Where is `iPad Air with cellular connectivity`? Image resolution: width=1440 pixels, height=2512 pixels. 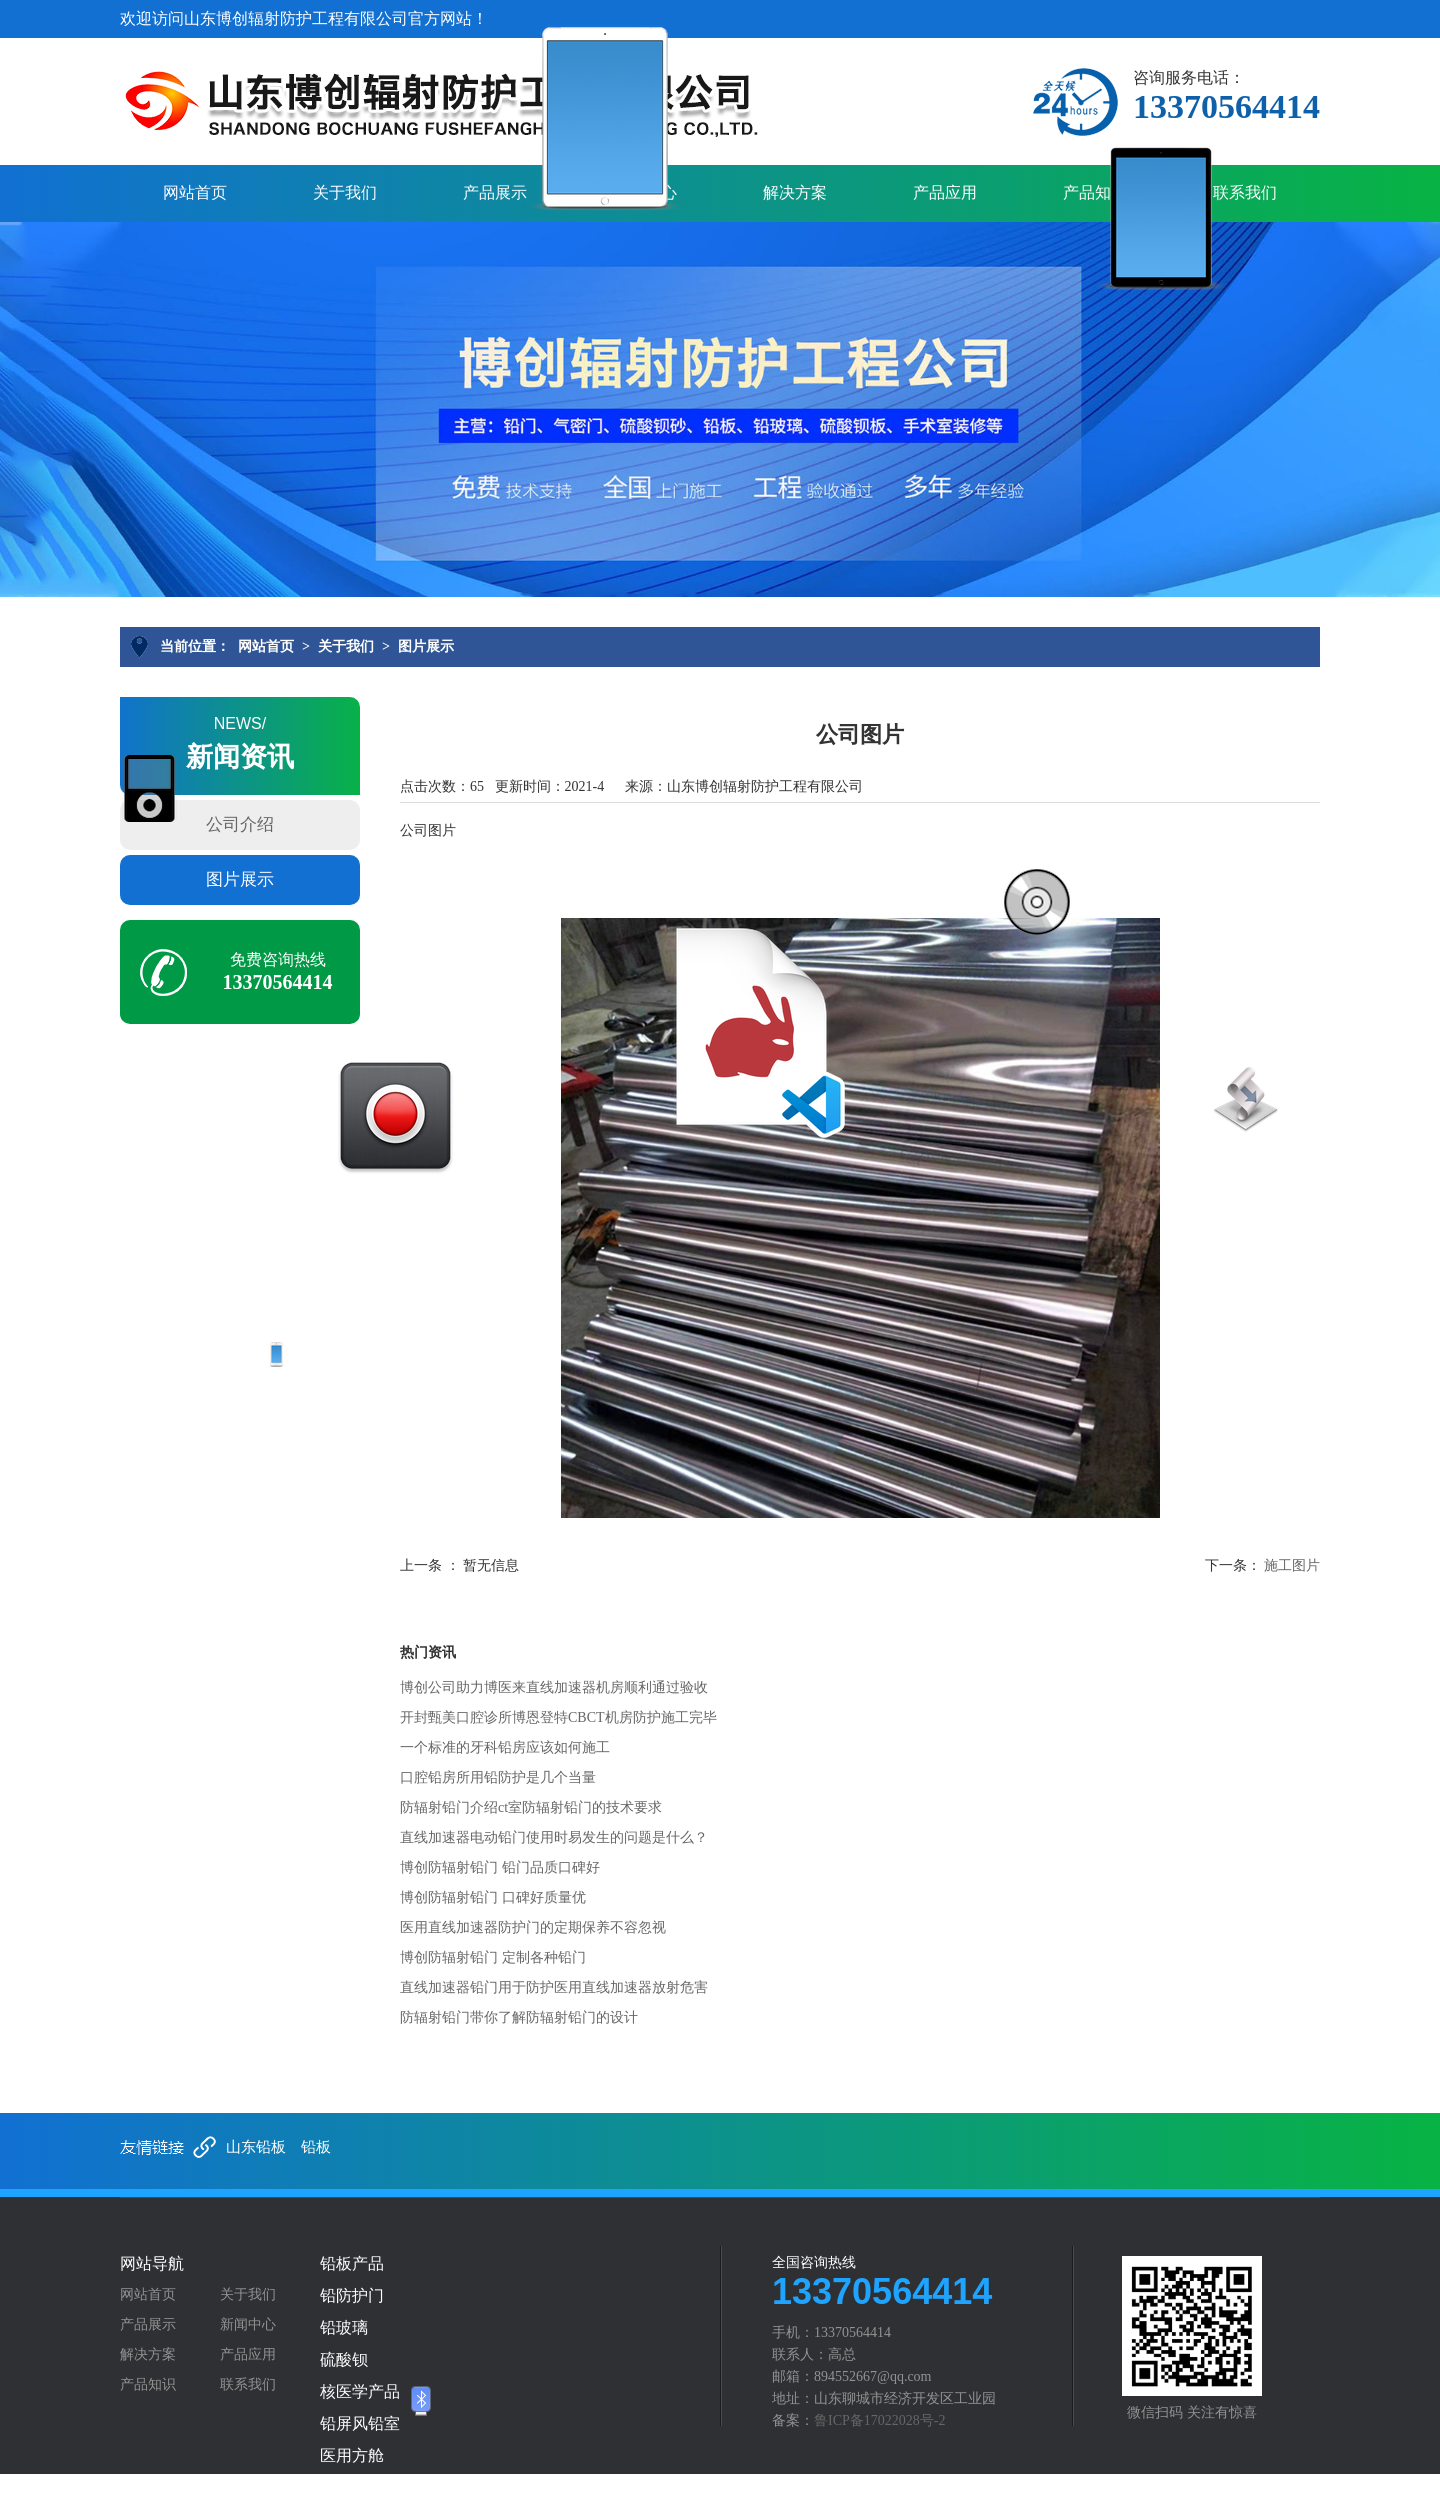
iPad Air with cellular connectivity is located at coordinates (605, 119).